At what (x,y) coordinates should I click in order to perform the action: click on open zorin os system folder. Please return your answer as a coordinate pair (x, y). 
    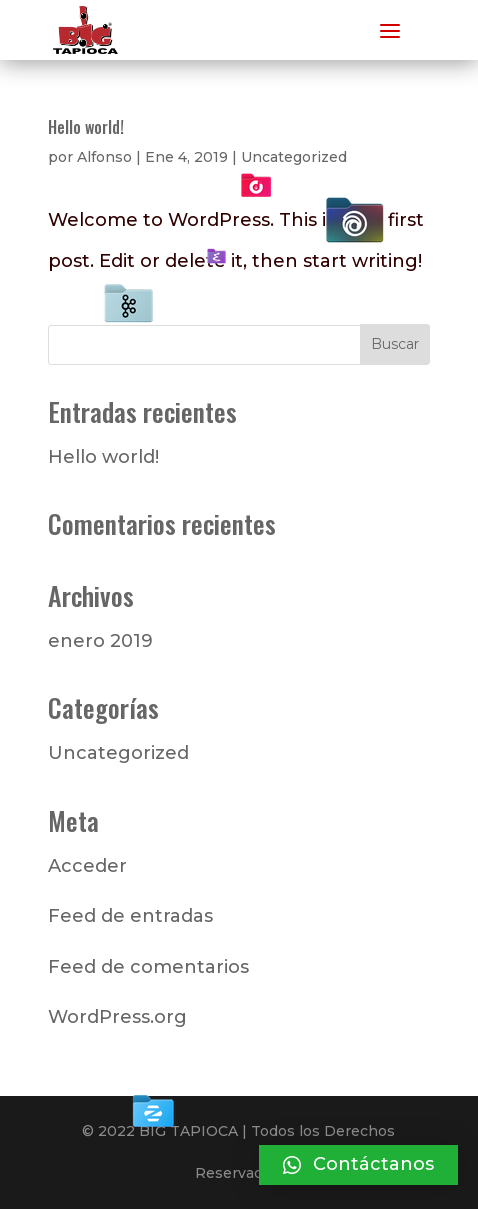
    Looking at the image, I should click on (153, 1112).